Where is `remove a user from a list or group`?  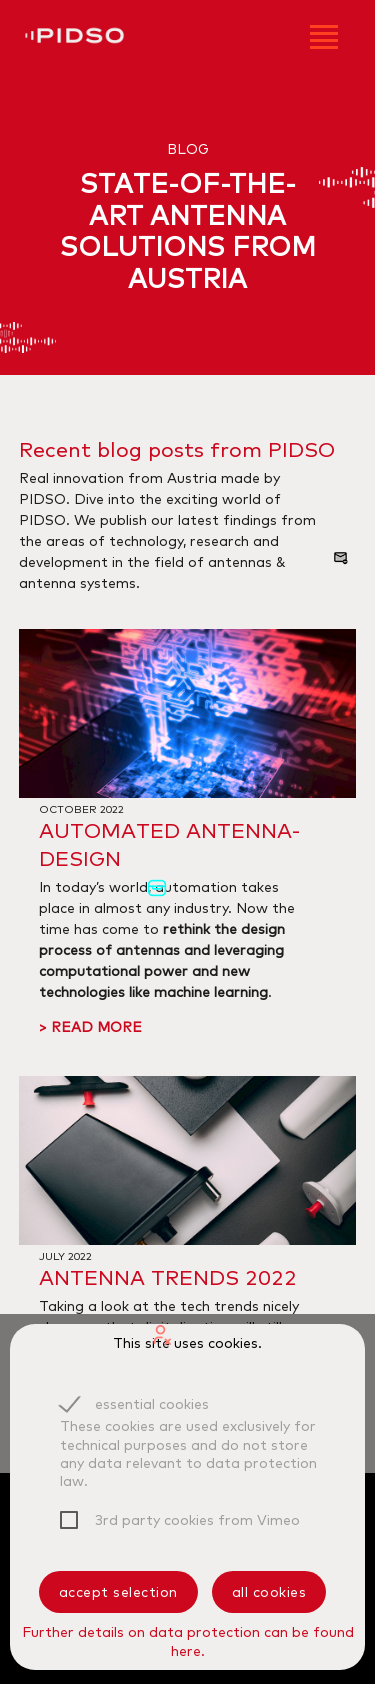
remove a user from a list or group is located at coordinates (160, 1334).